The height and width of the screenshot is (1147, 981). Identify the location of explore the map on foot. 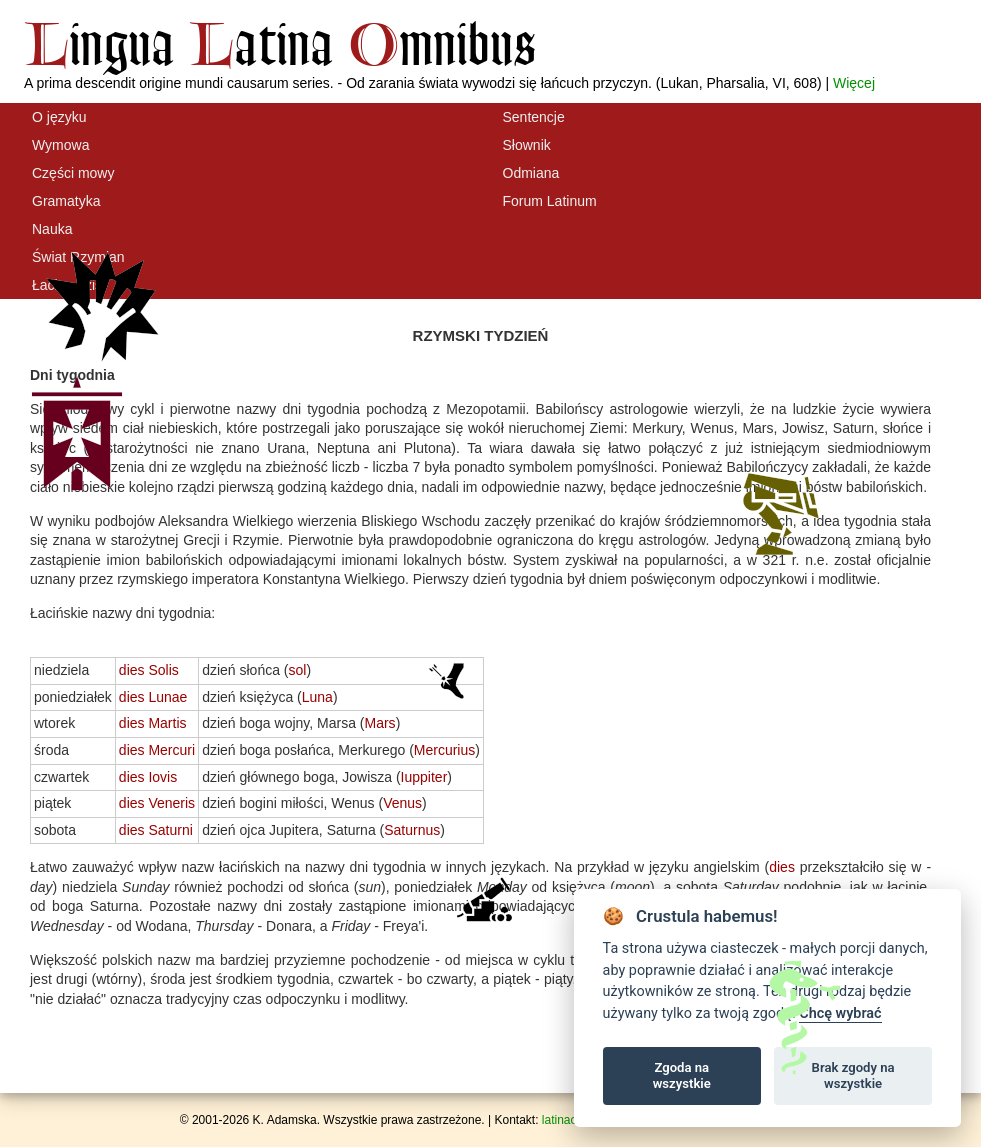
(781, 514).